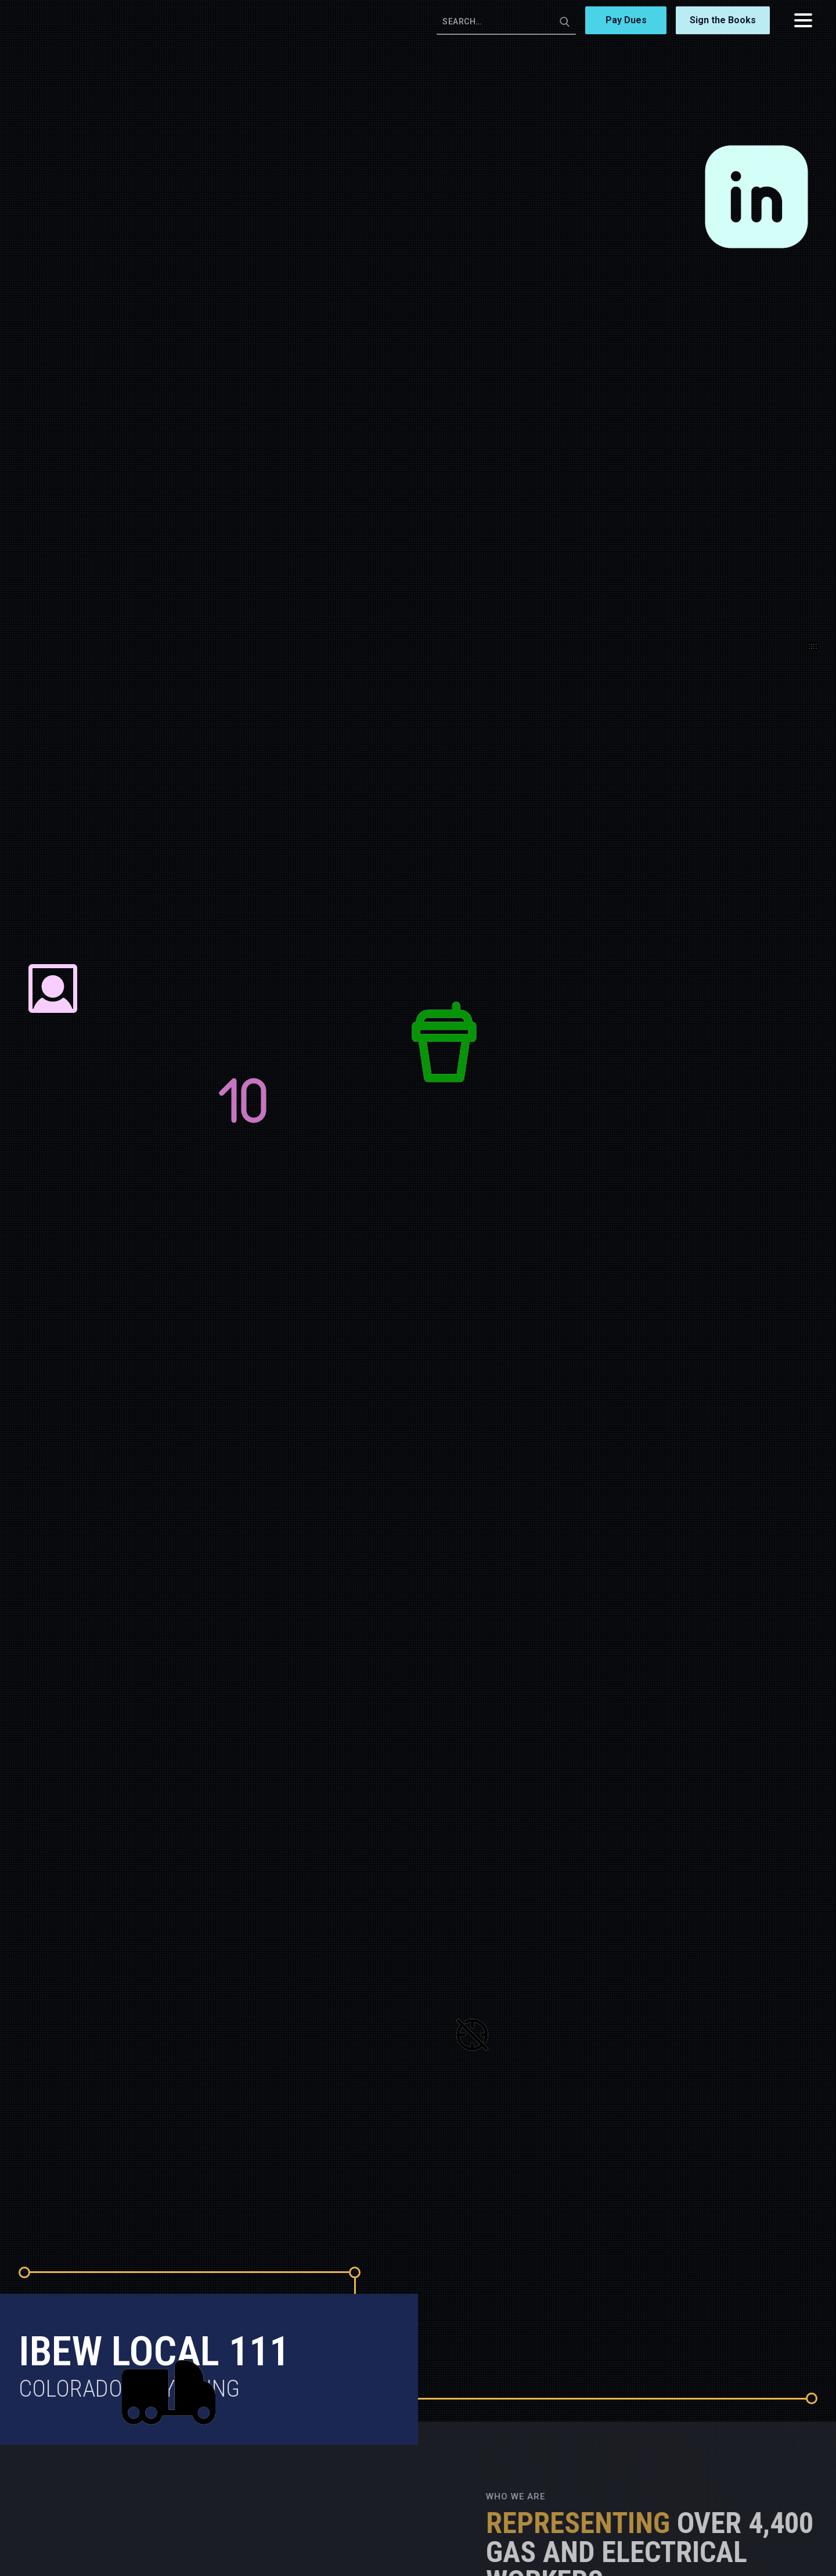 The height and width of the screenshot is (2576, 836). What do you see at coordinates (168, 2392) in the screenshot?
I see `track shipment or delivery status` at bounding box center [168, 2392].